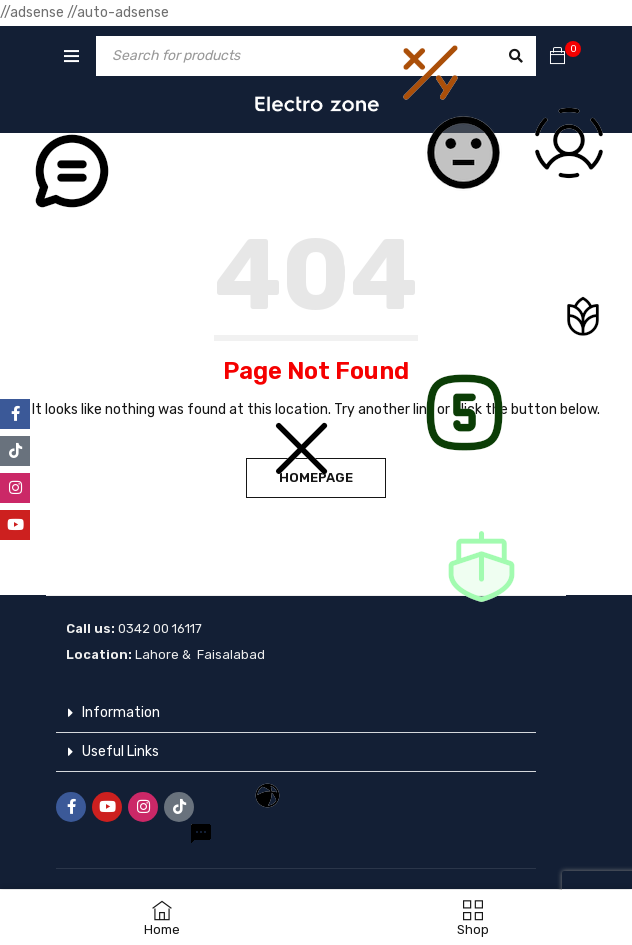  I want to click on indicates neutral feedback or rating, so click(463, 152).